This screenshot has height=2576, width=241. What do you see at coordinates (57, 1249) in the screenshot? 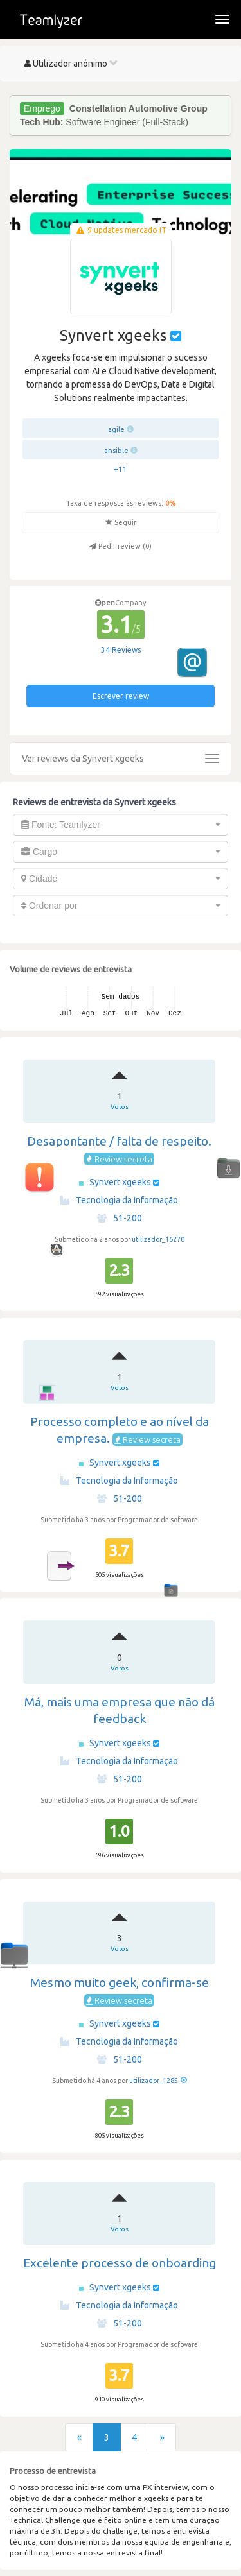
I see `check for available software updates` at bounding box center [57, 1249].